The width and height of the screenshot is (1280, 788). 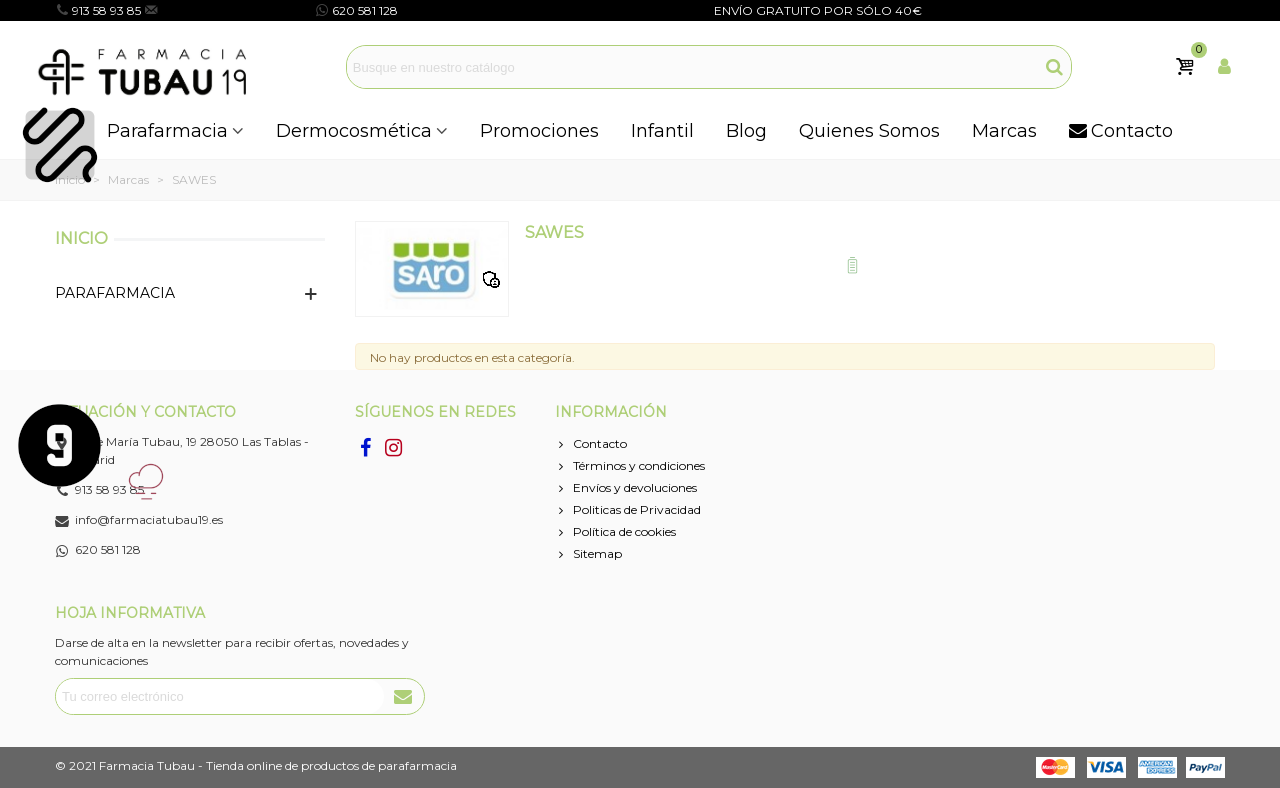 What do you see at coordinates (59, 445) in the screenshot?
I see `indicates item number 9 in a numbered list or sequence` at bounding box center [59, 445].